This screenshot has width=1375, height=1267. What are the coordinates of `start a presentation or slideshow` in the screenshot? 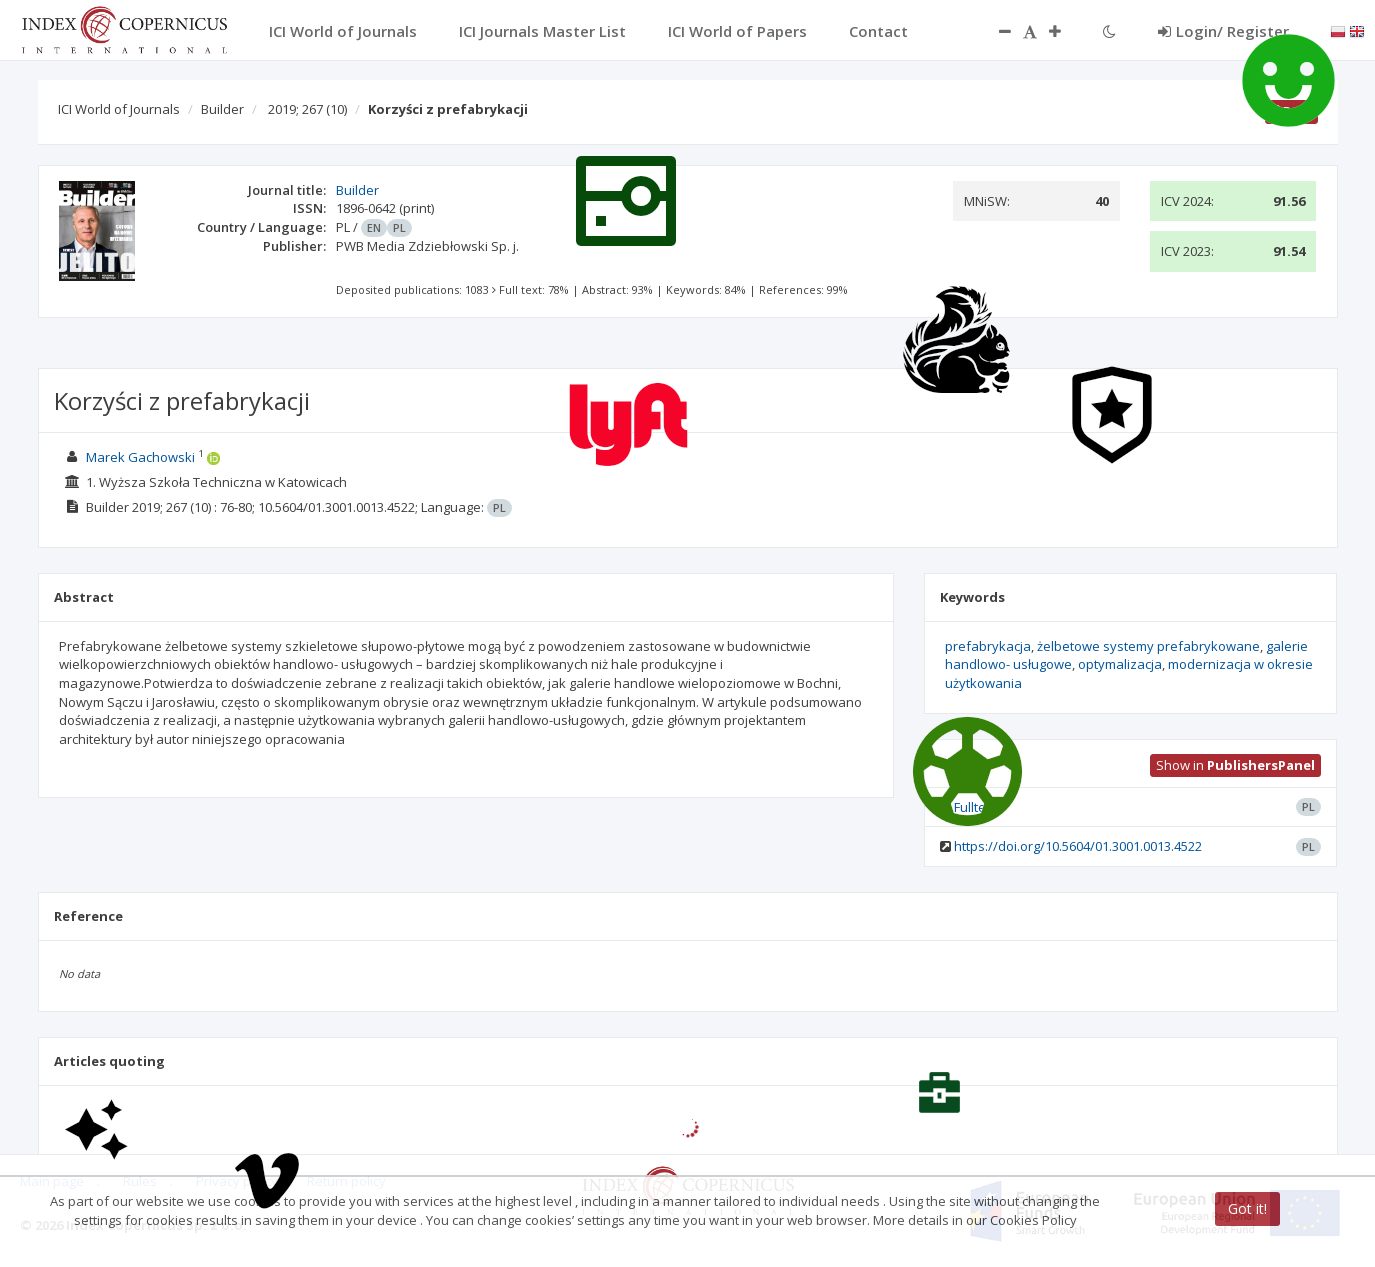 It's located at (626, 201).